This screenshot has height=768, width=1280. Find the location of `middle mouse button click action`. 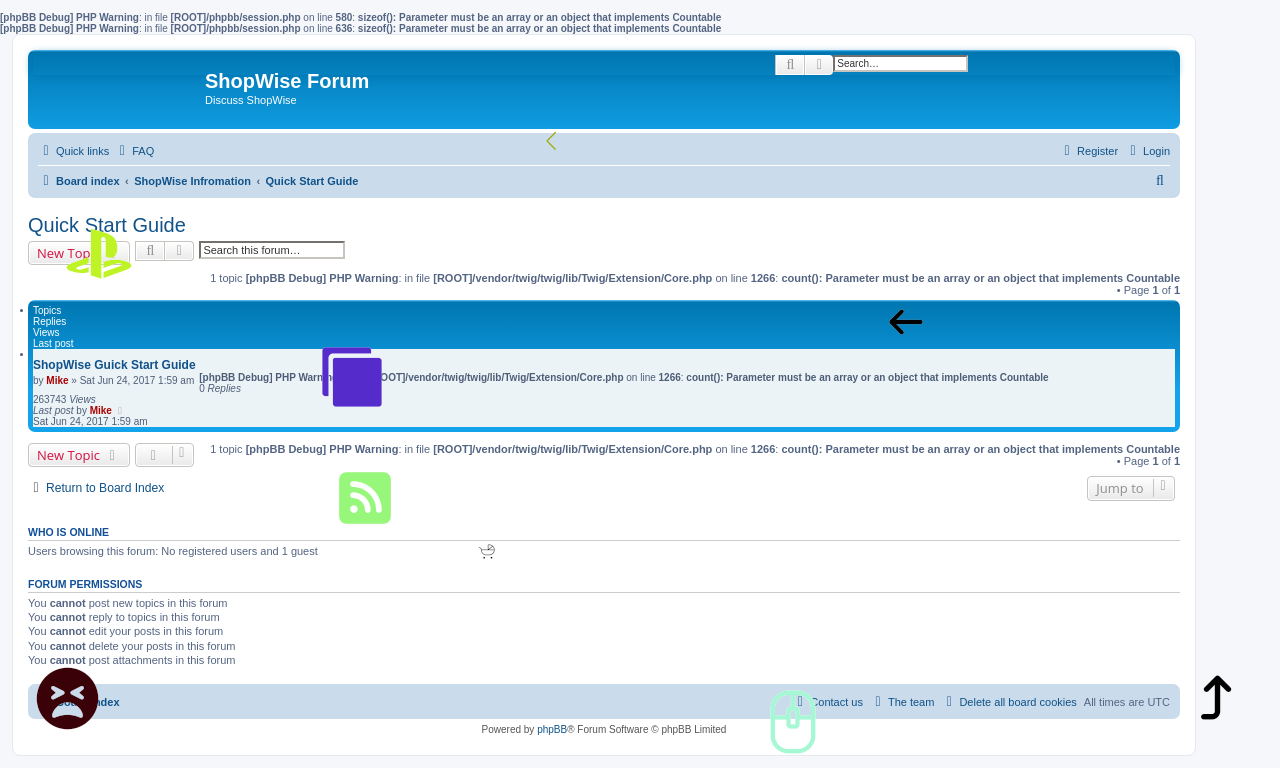

middle mouse button click action is located at coordinates (793, 722).